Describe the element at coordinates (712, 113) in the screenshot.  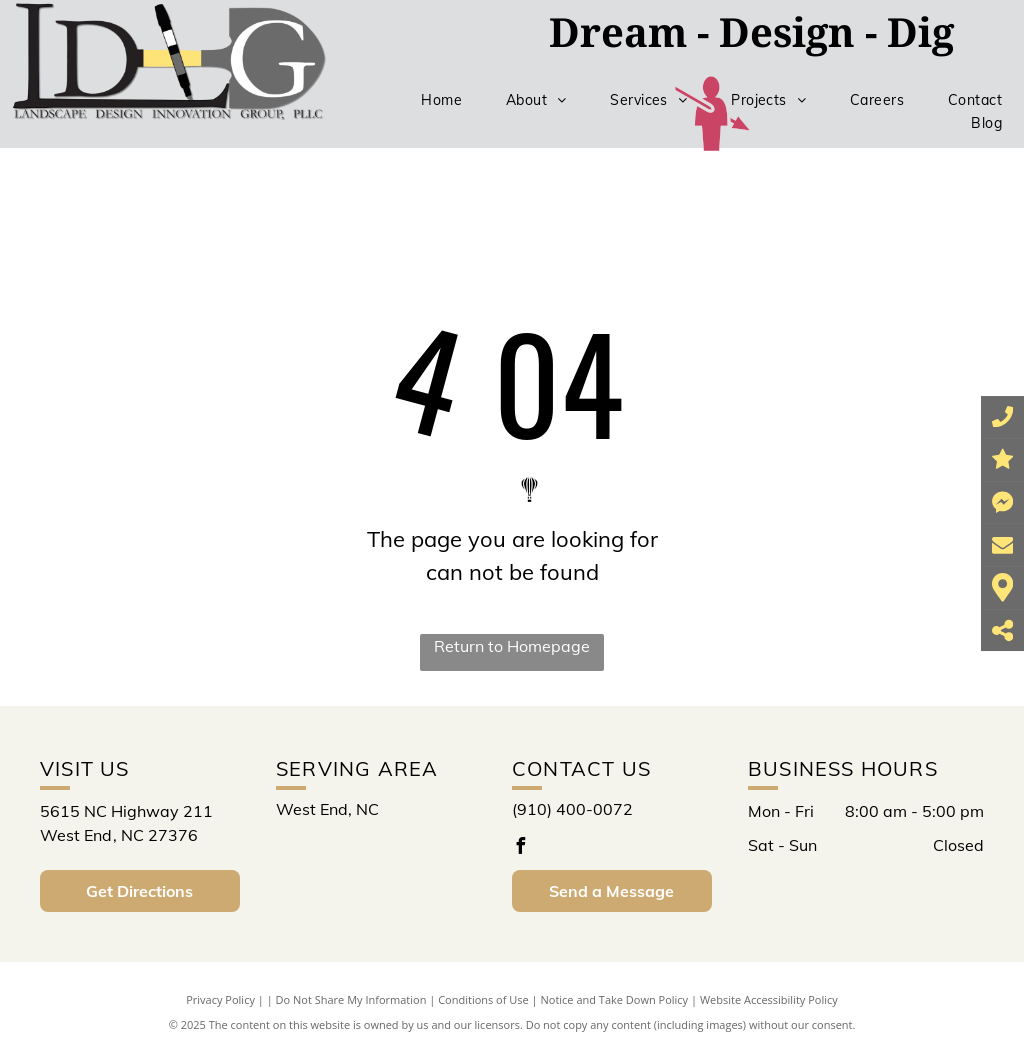
I see `indicates a piercing or stabbing attack in a game` at that location.